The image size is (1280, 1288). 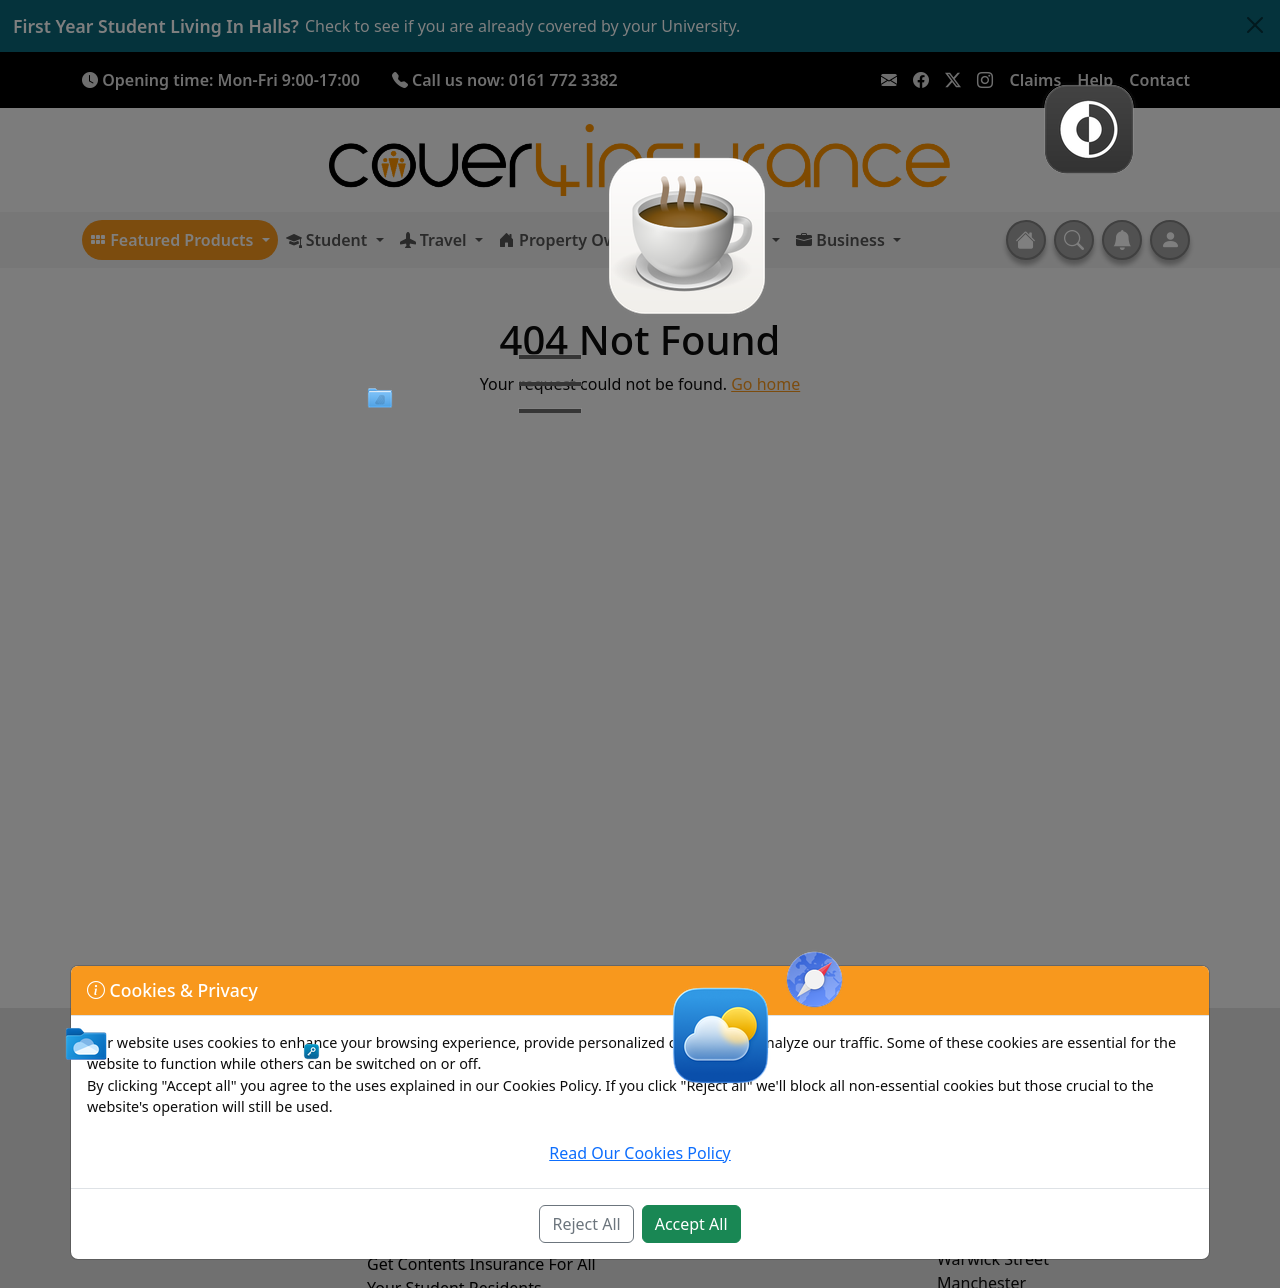 I want to click on launch caffeine app to prevent sleep mode, so click(x=687, y=236).